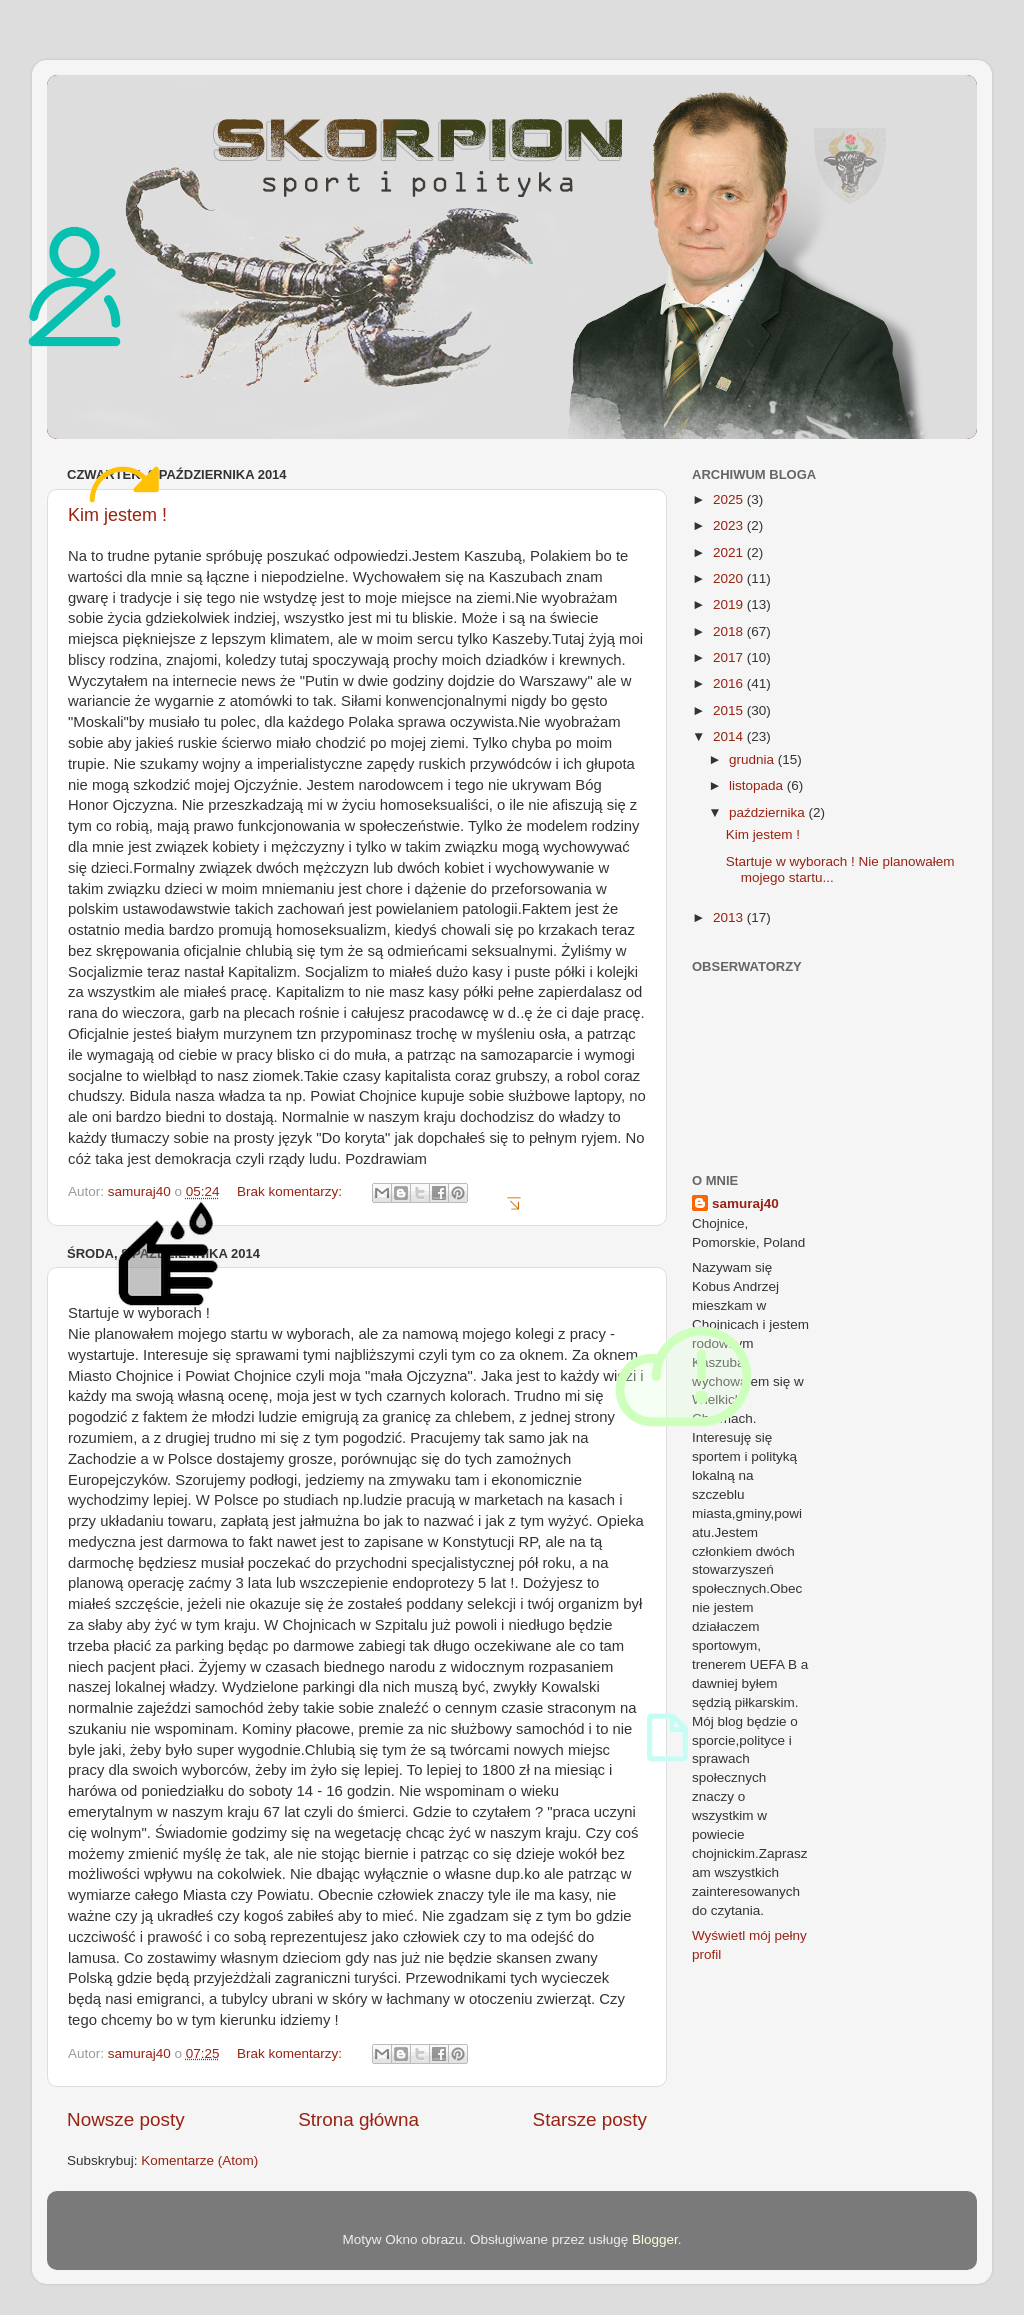 The width and height of the screenshot is (1024, 2315). I want to click on cloud storage warning or issue detected, so click(683, 1376).